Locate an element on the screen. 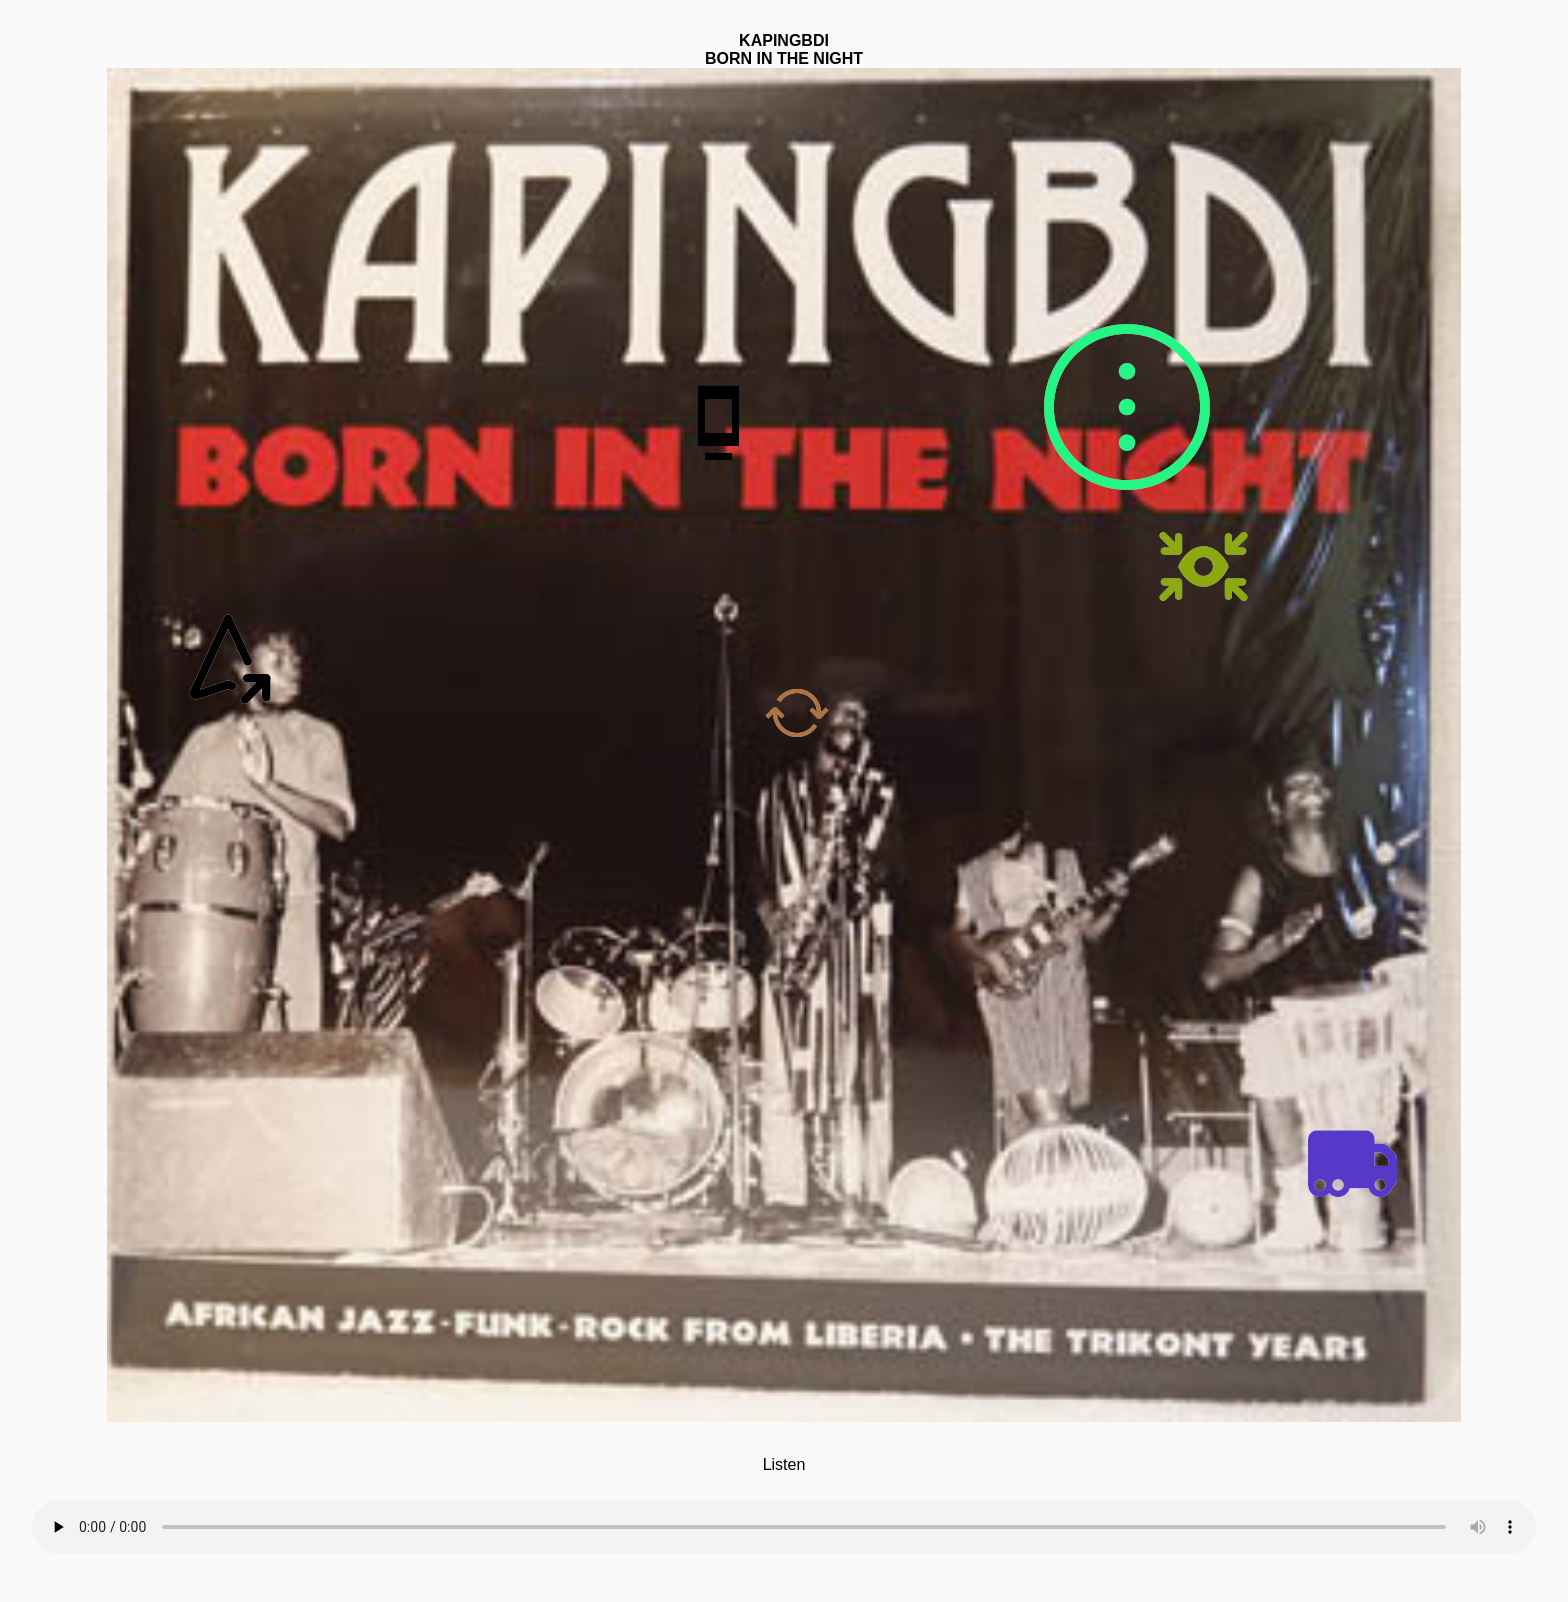 This screenshot has height=1602, width=1568. sync or refresh data is located at coordinates (797, 713).